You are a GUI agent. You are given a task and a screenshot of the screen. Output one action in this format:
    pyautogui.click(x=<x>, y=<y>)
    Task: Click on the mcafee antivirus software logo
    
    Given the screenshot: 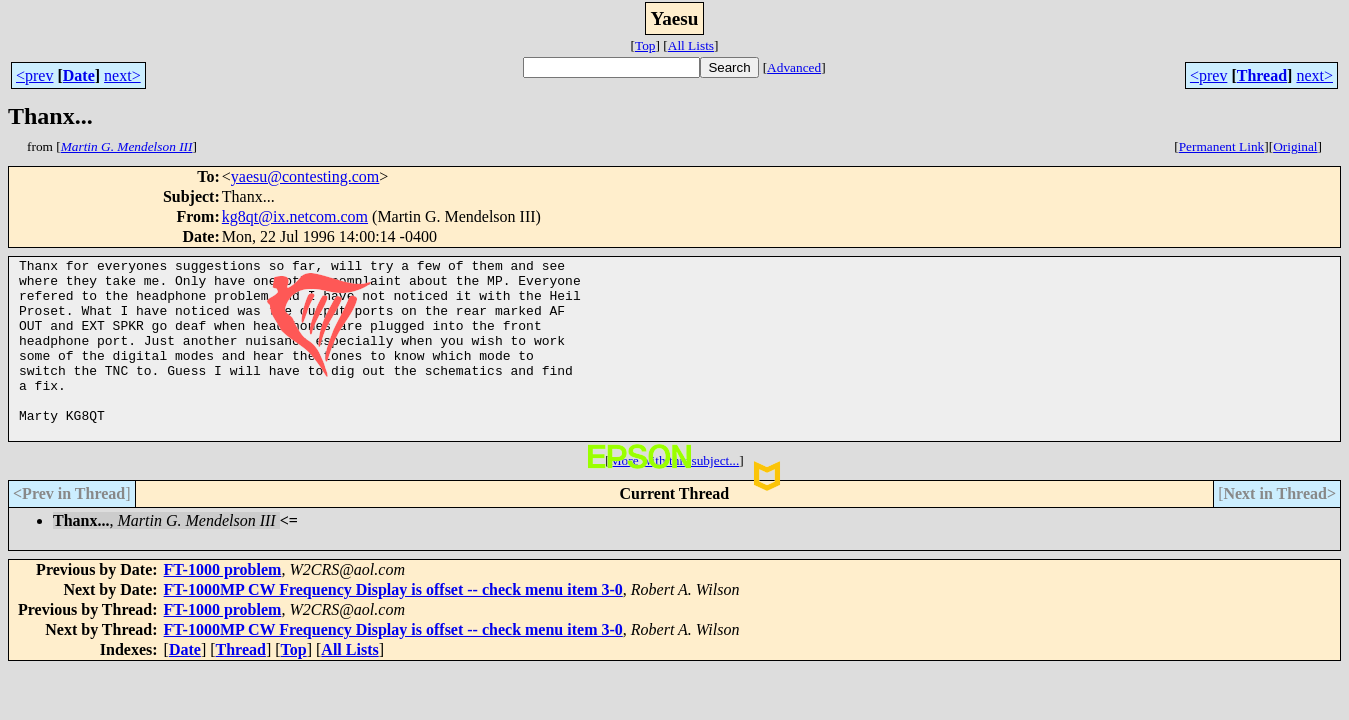 What is the action you would take?
    pyautogui.click(x=767, y=476)
    